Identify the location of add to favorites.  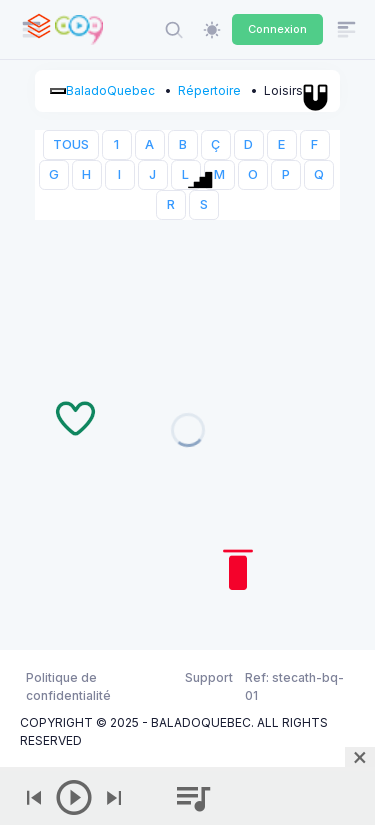
(75, 418).